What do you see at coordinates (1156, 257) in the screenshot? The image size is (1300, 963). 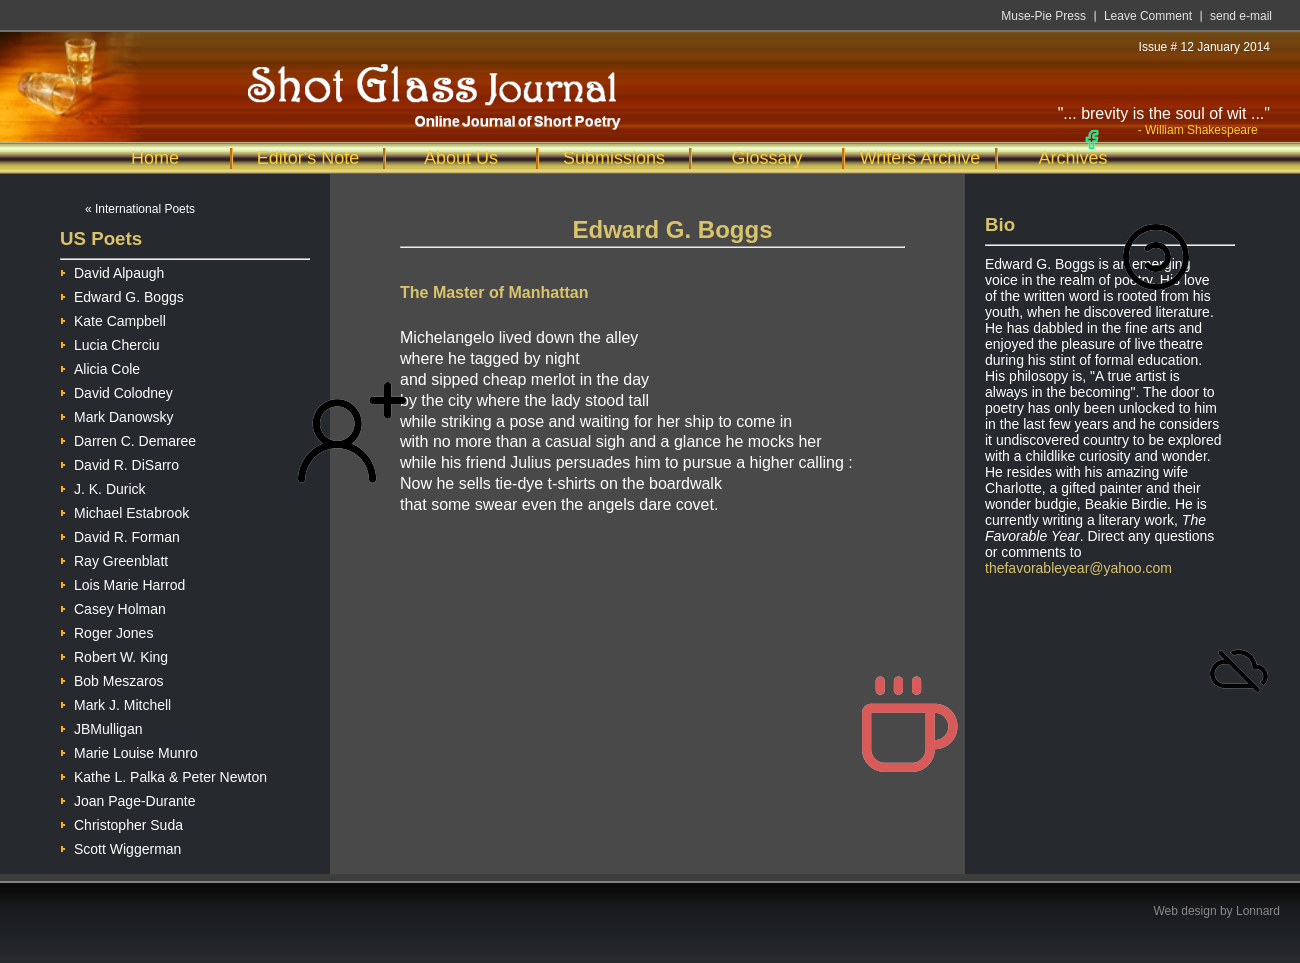 I see `indicates copyleft licensing for content or software` at bounding box center [1156, 257].